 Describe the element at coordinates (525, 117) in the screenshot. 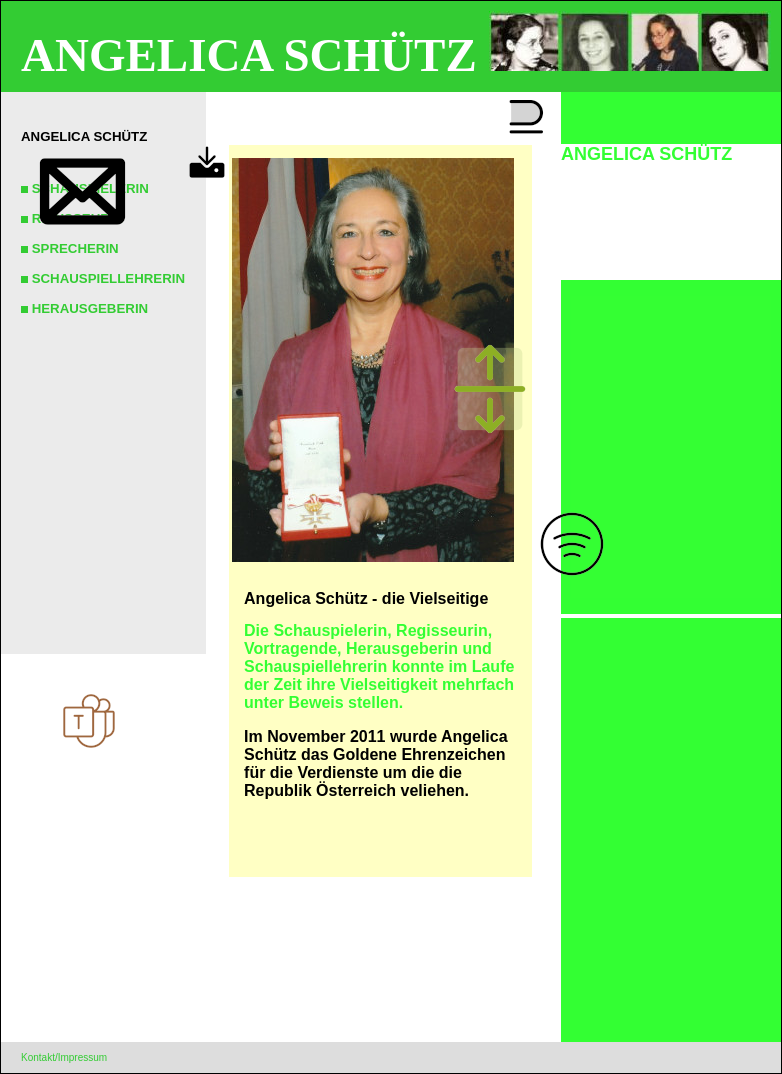

I see `represents a mathematical superset relationship` at that location.